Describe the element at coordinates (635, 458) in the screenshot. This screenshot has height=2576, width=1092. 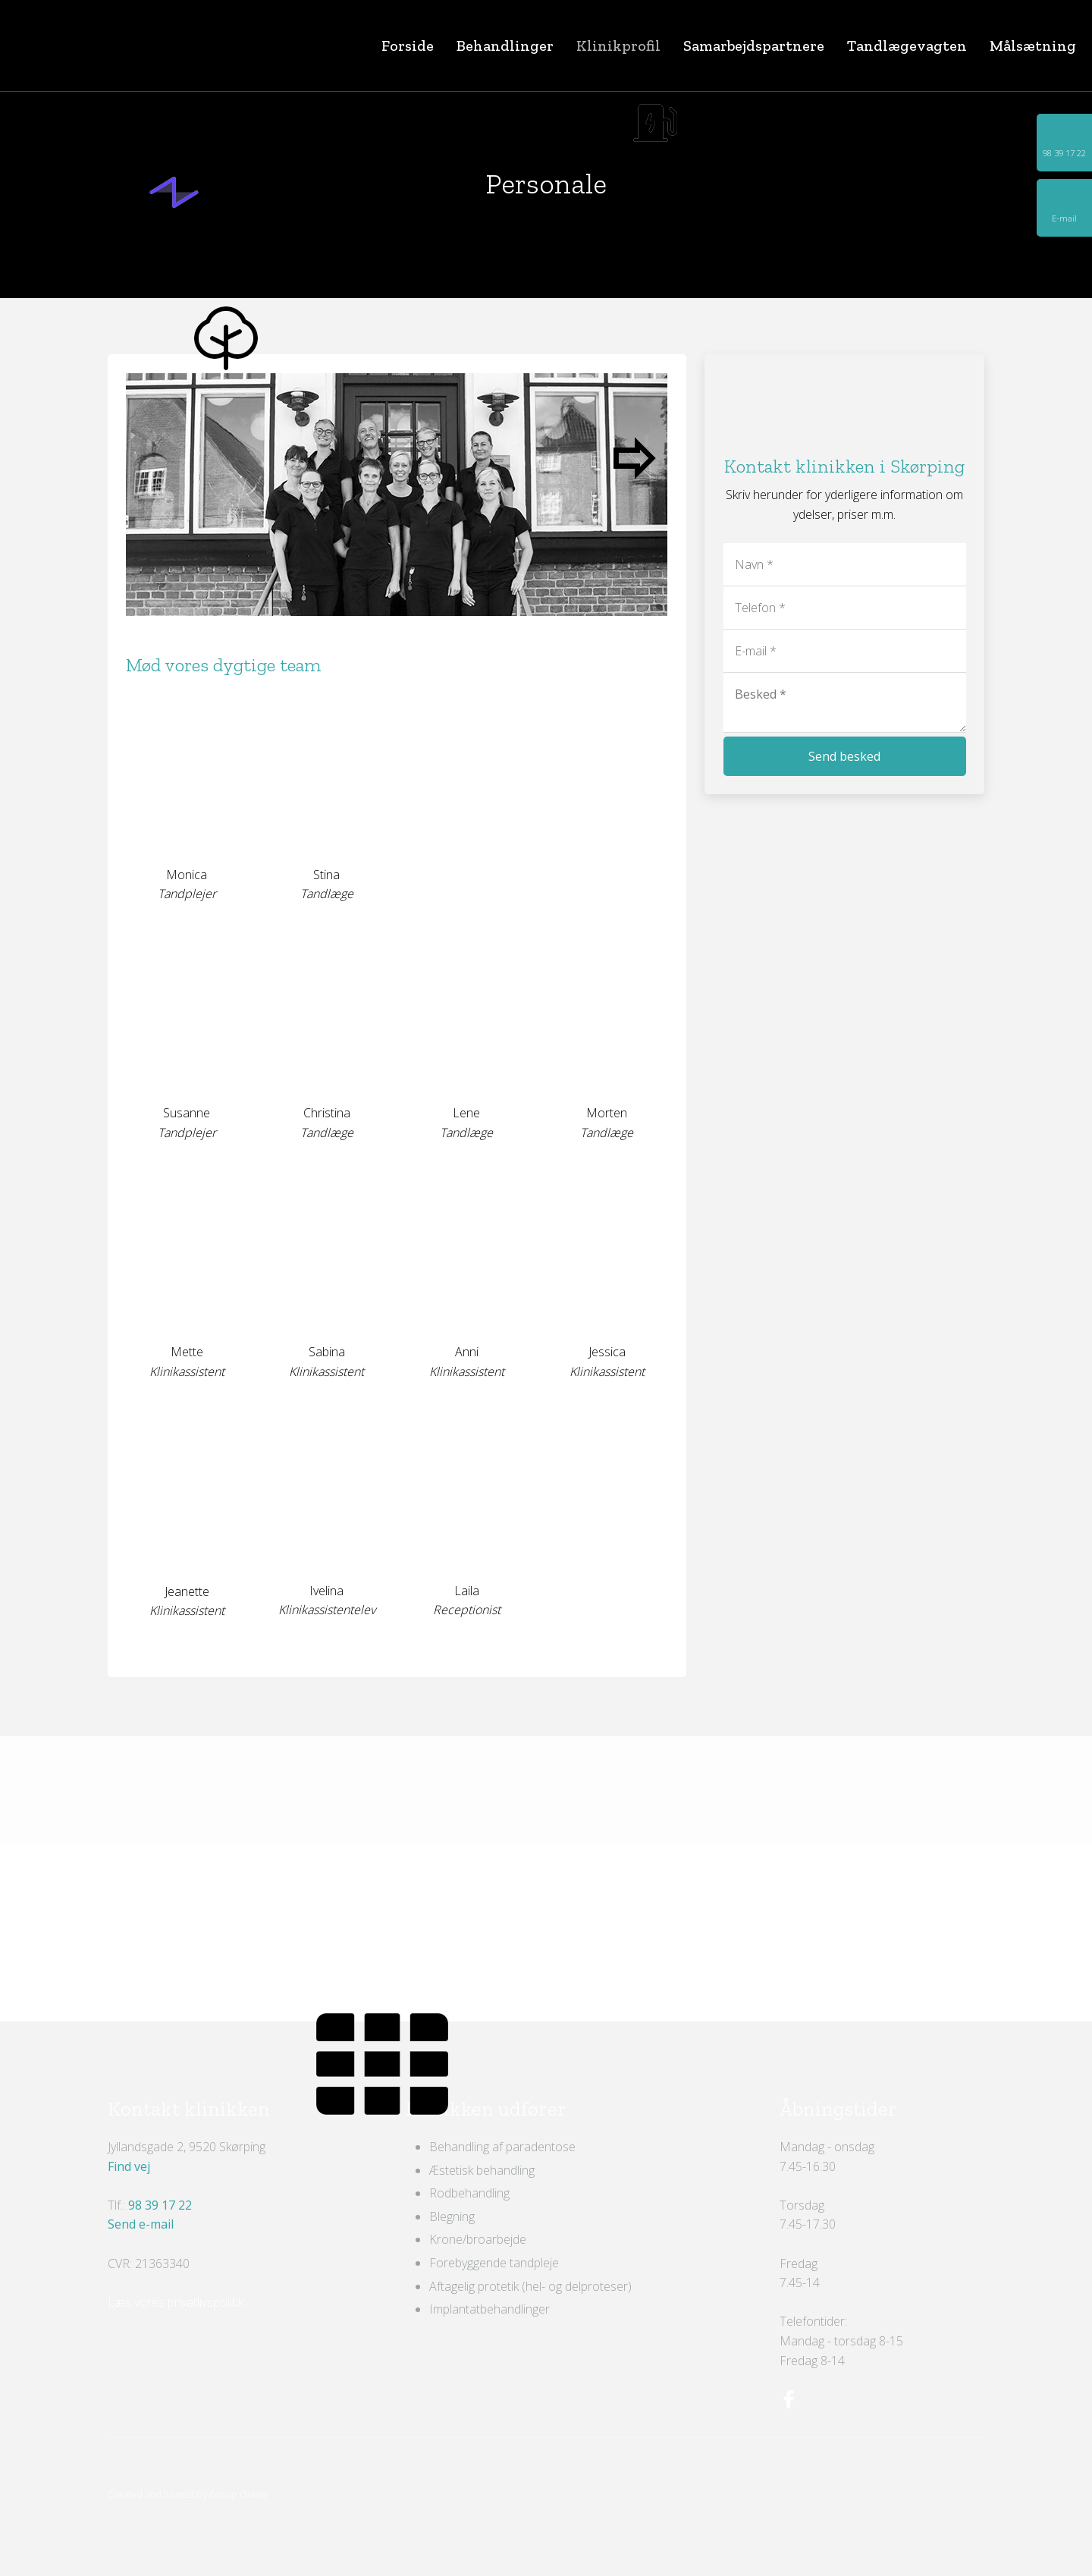
I see `forward an email or message` at that location.